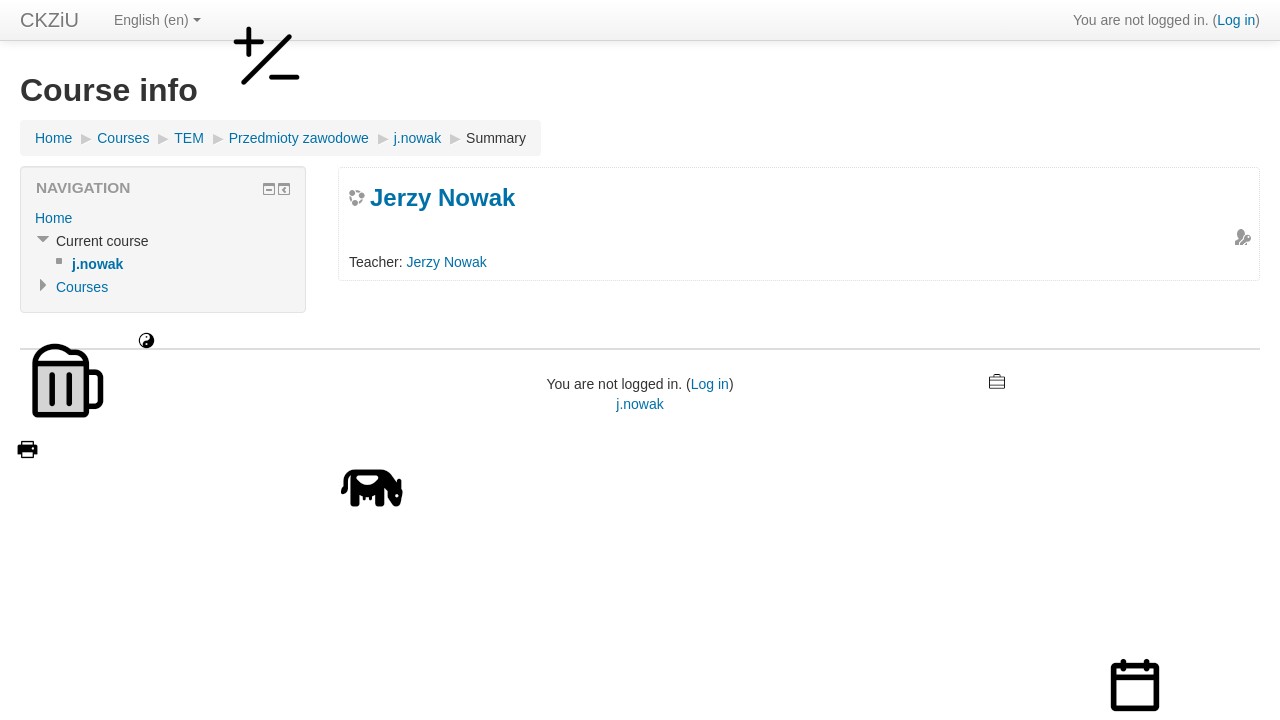 The width and height of the screenshot is (1280, 720). Describe the element at coordinates (266, 59) in the screenshot. I see `toggle between adding or subtracting values` at that location.